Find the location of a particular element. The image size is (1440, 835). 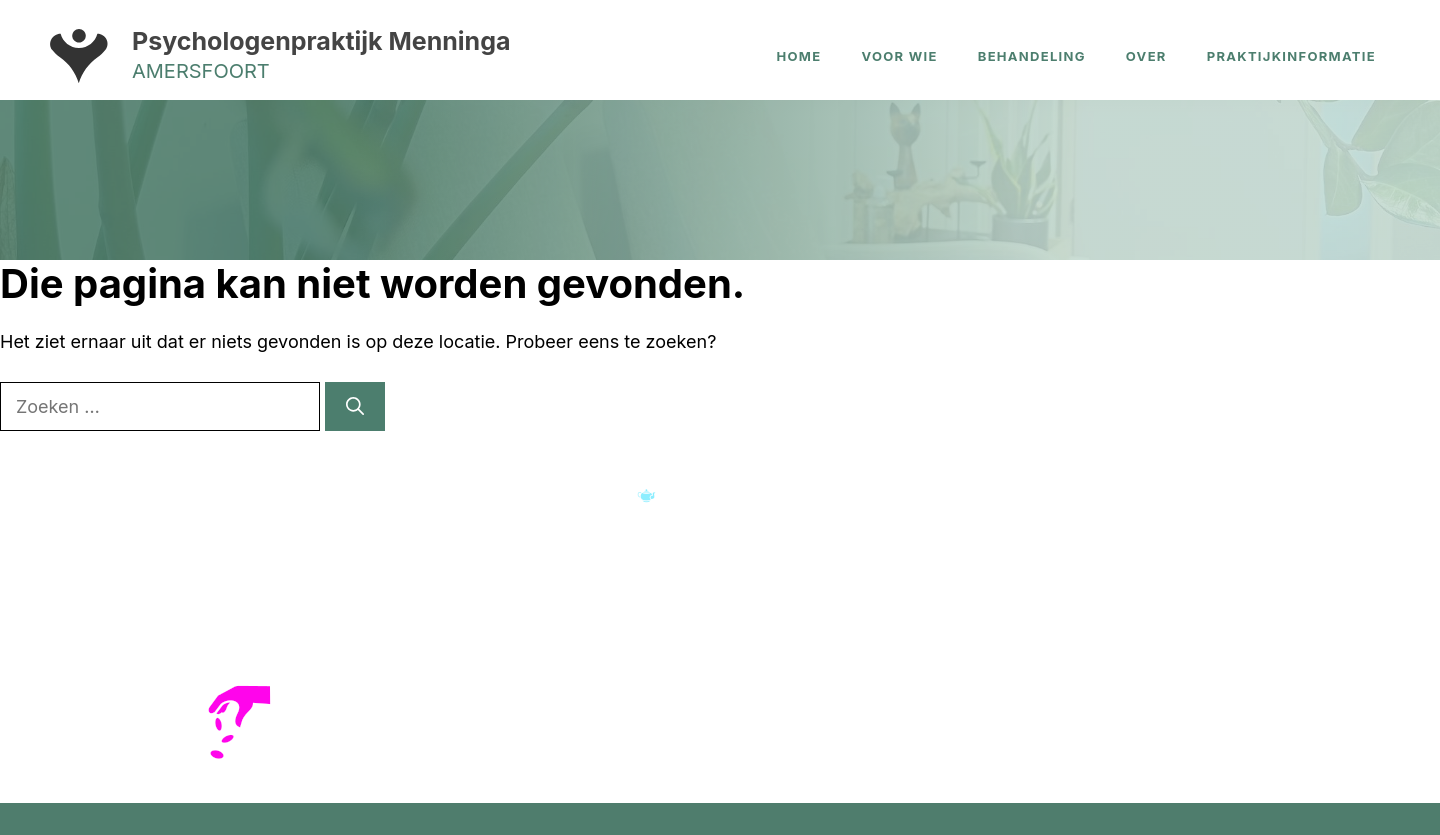

make a payment or purchase is located at coordinates (232, 723).